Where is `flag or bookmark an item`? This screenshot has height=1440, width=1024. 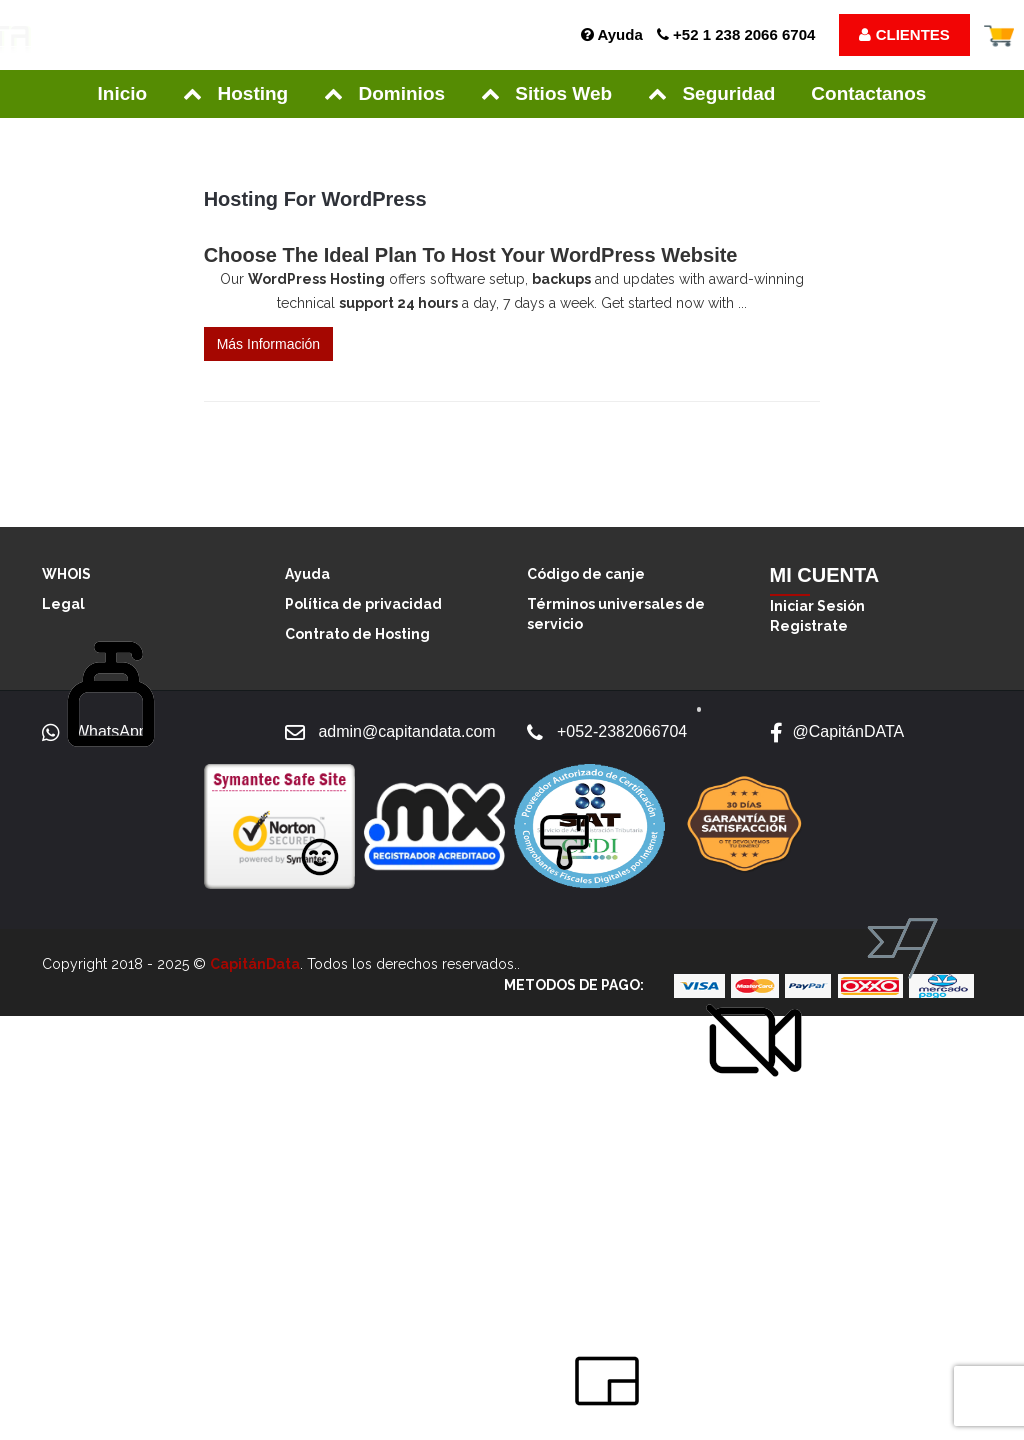 flag or bookmark an item is located at coordinates (902, 946).